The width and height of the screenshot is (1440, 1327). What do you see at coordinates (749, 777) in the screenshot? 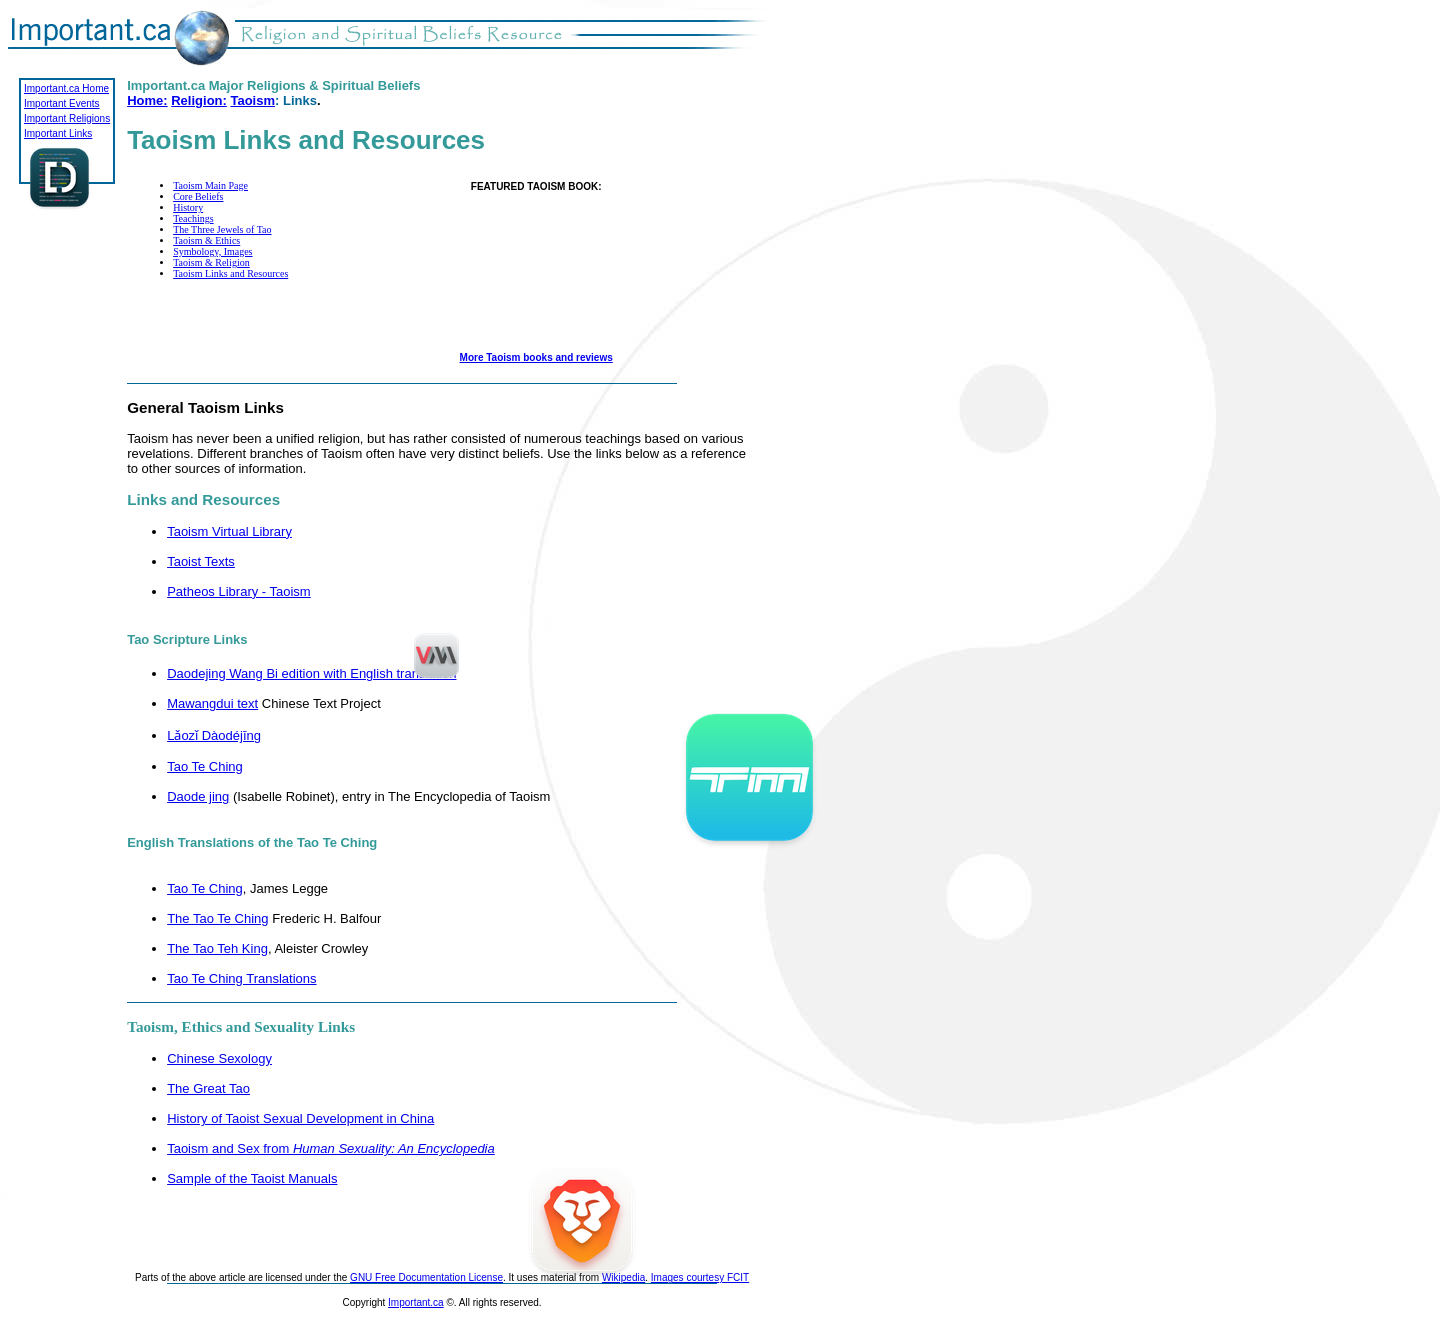
I see `launch trackmania racing game` at bounding box center [749, 777].